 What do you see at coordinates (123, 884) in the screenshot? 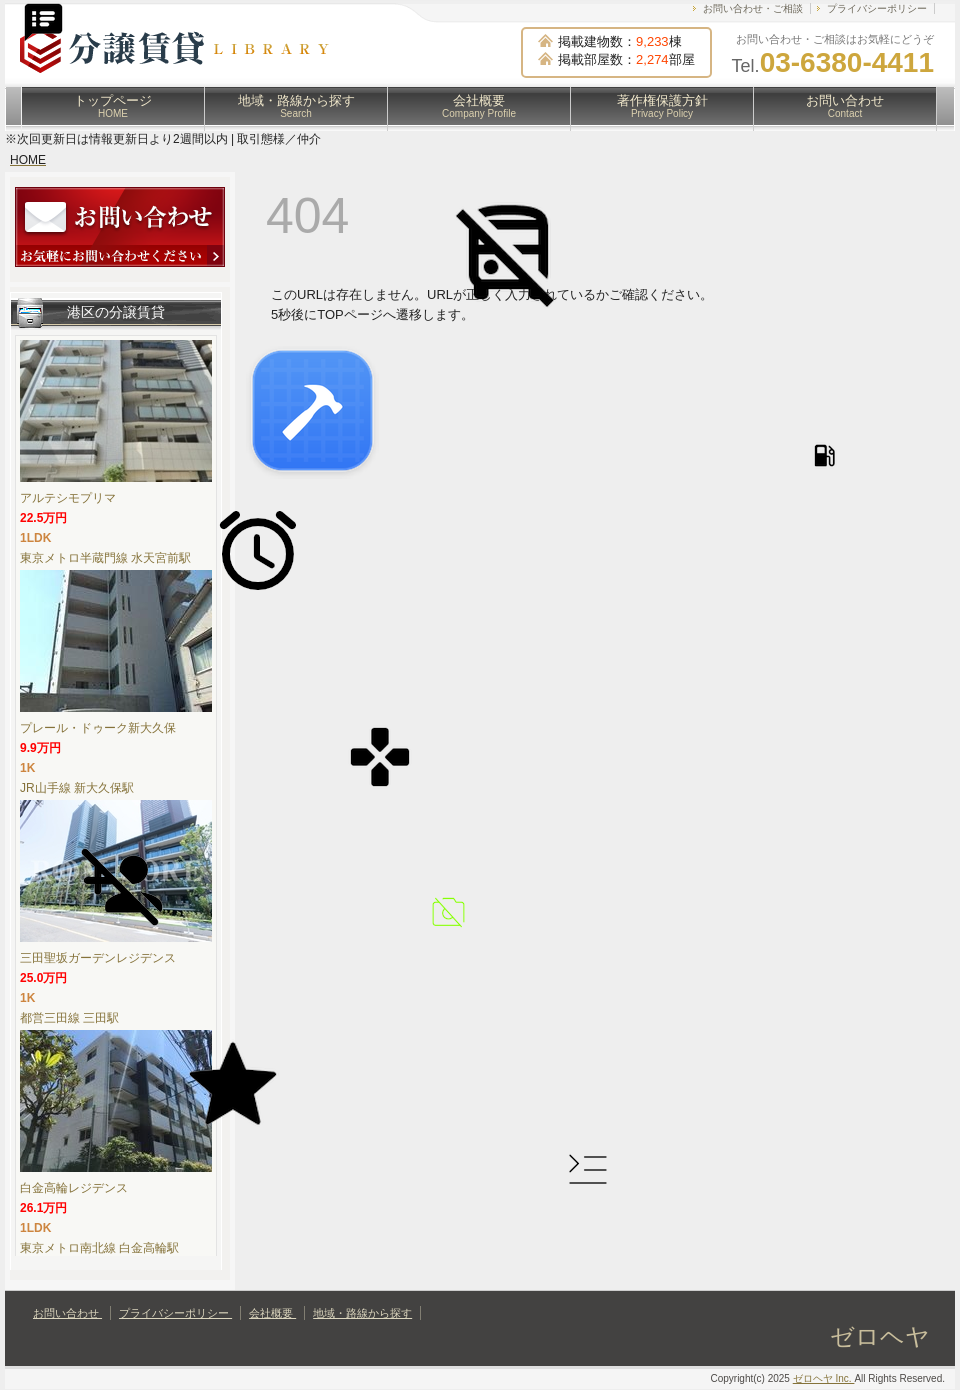
I see `indicates adding contacts is disabled` at bounding box center [123, 884].